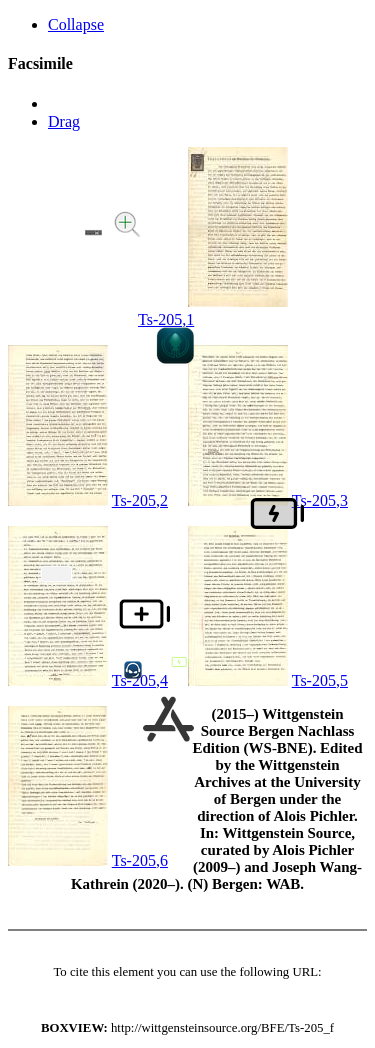  What do you see at coordinates (127, 224) in the screenshot?
I see `zoom in on the current view` at bounding box center [127, 224].